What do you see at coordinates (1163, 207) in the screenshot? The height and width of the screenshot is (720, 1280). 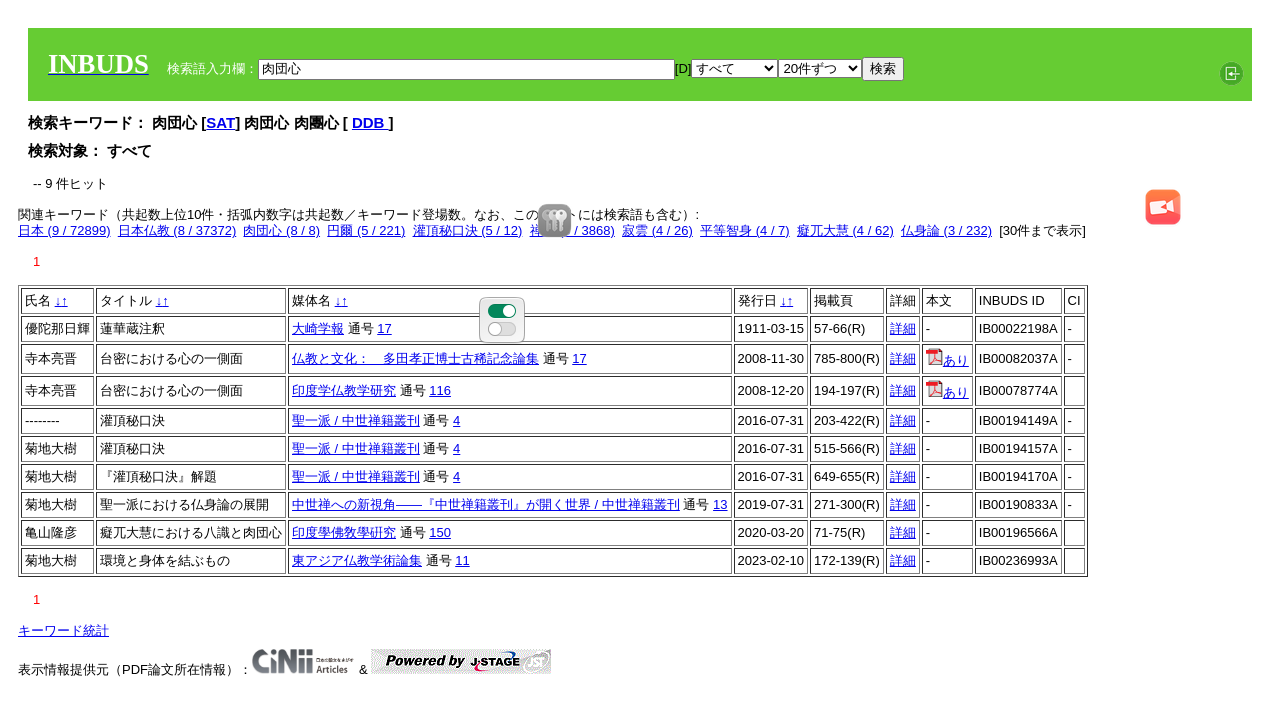 I see `open the screen recorder app` at bounding box center [1163, 207].